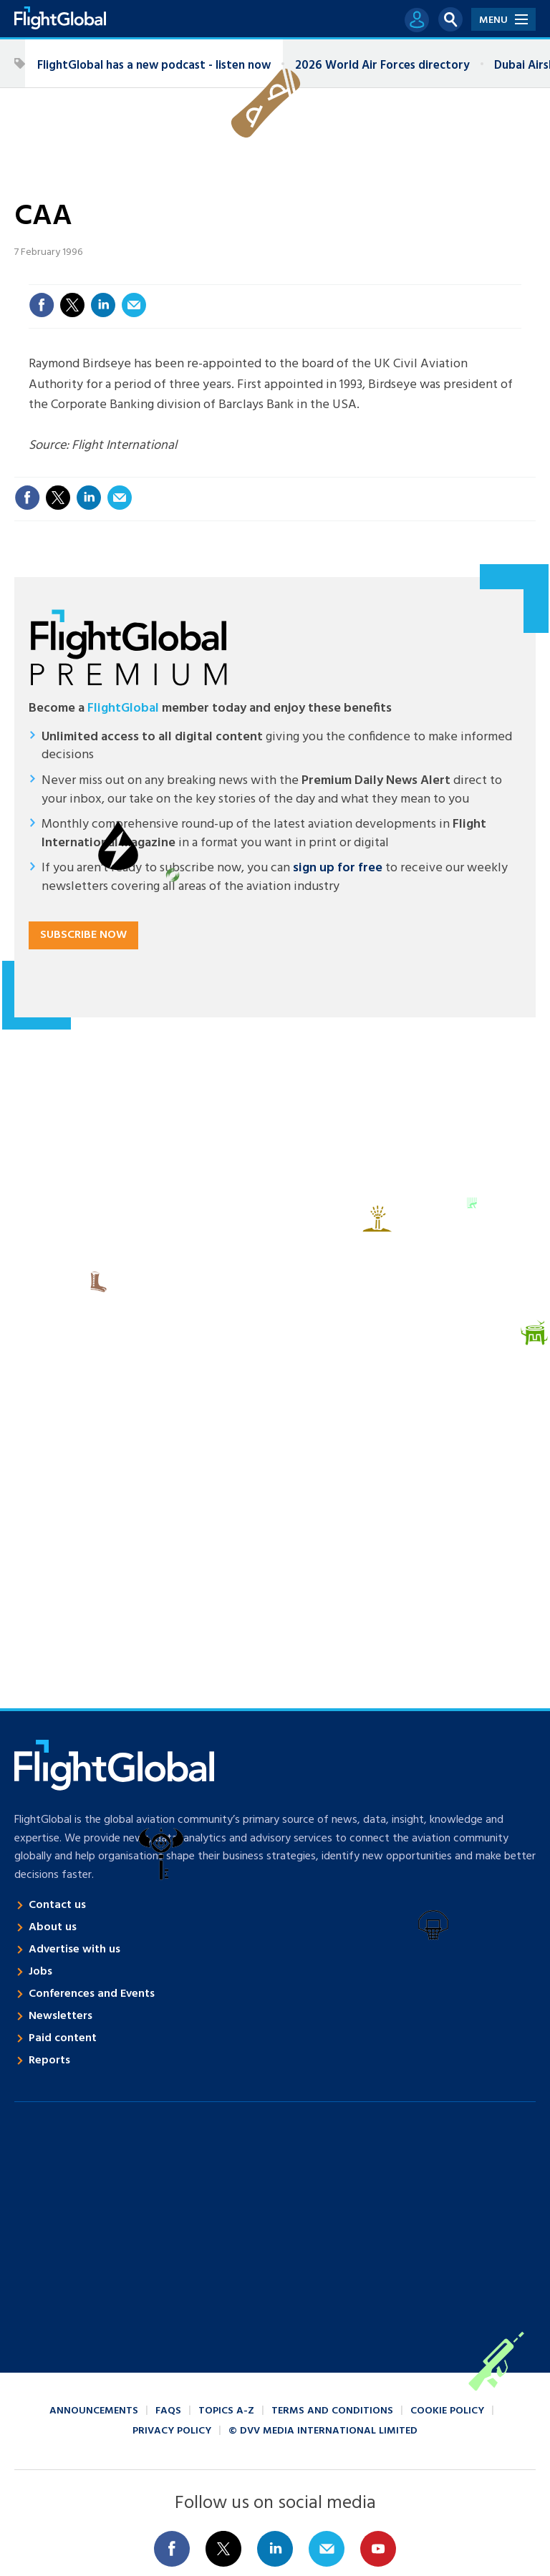 Image resolution: width=550 pixels, height=2576 pixels. What do you see at coordinates (98, 1282) in the screenshot?
I see `select footwear or boot equipment` at bounding box center [98, 1282].